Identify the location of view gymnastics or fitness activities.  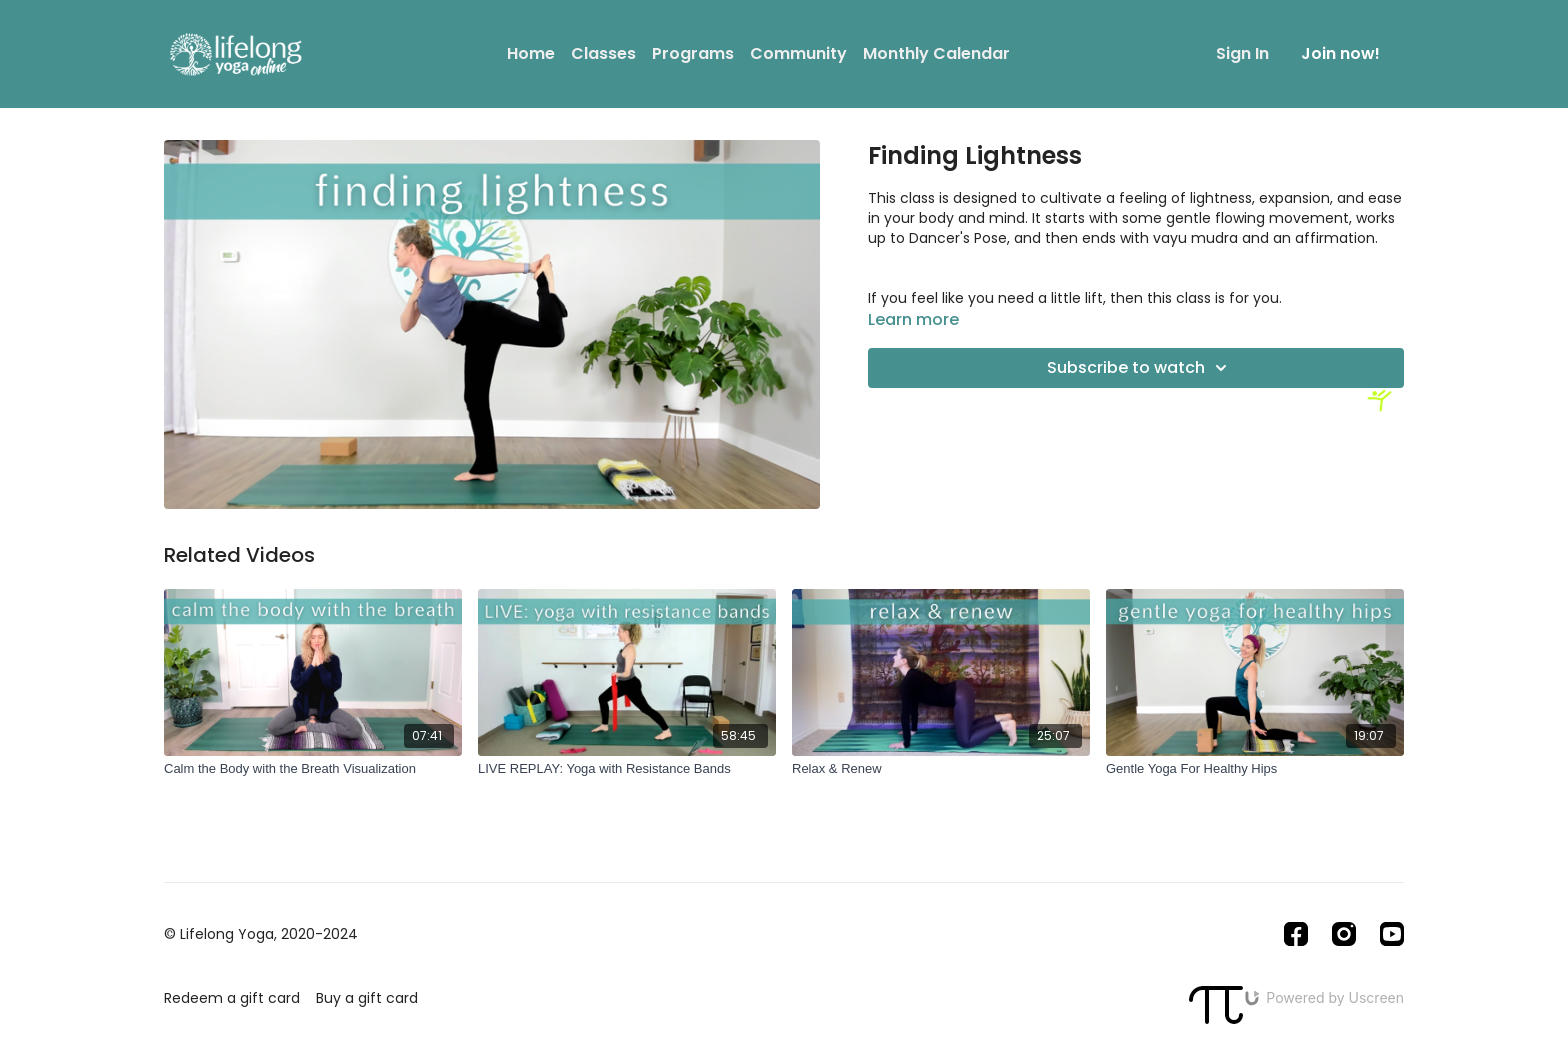
(1379, 399).